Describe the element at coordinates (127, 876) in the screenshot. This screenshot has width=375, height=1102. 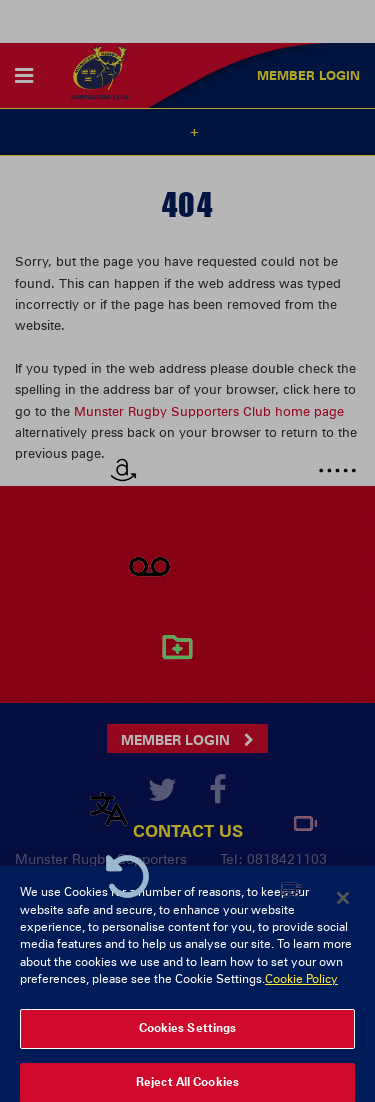
I see `undo the last action` at that location.